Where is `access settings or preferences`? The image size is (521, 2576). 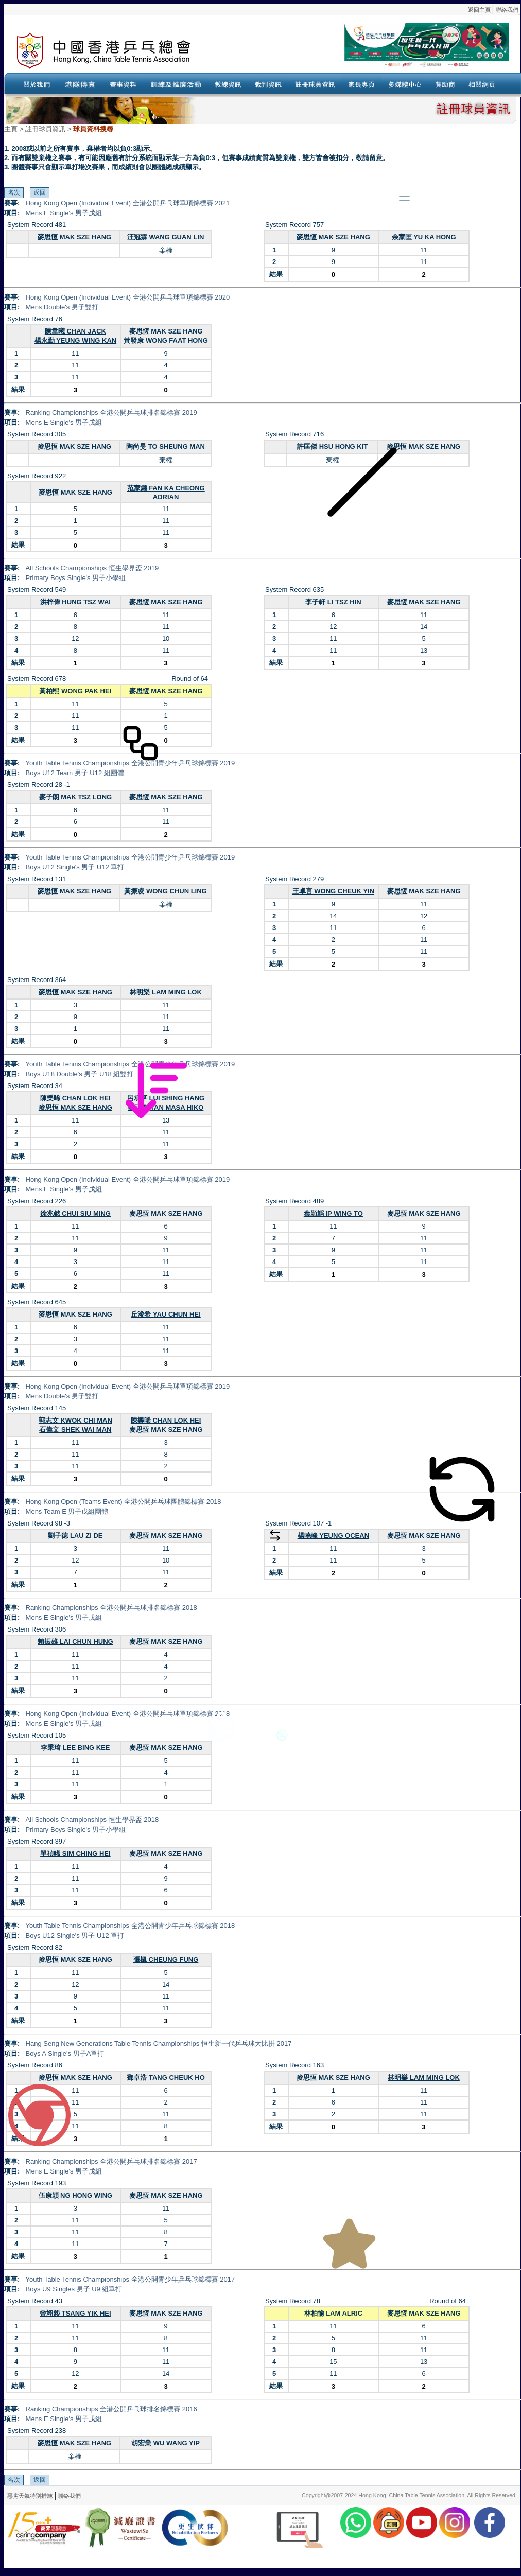
access settings or preferences is located at coordinates (221, 1727).